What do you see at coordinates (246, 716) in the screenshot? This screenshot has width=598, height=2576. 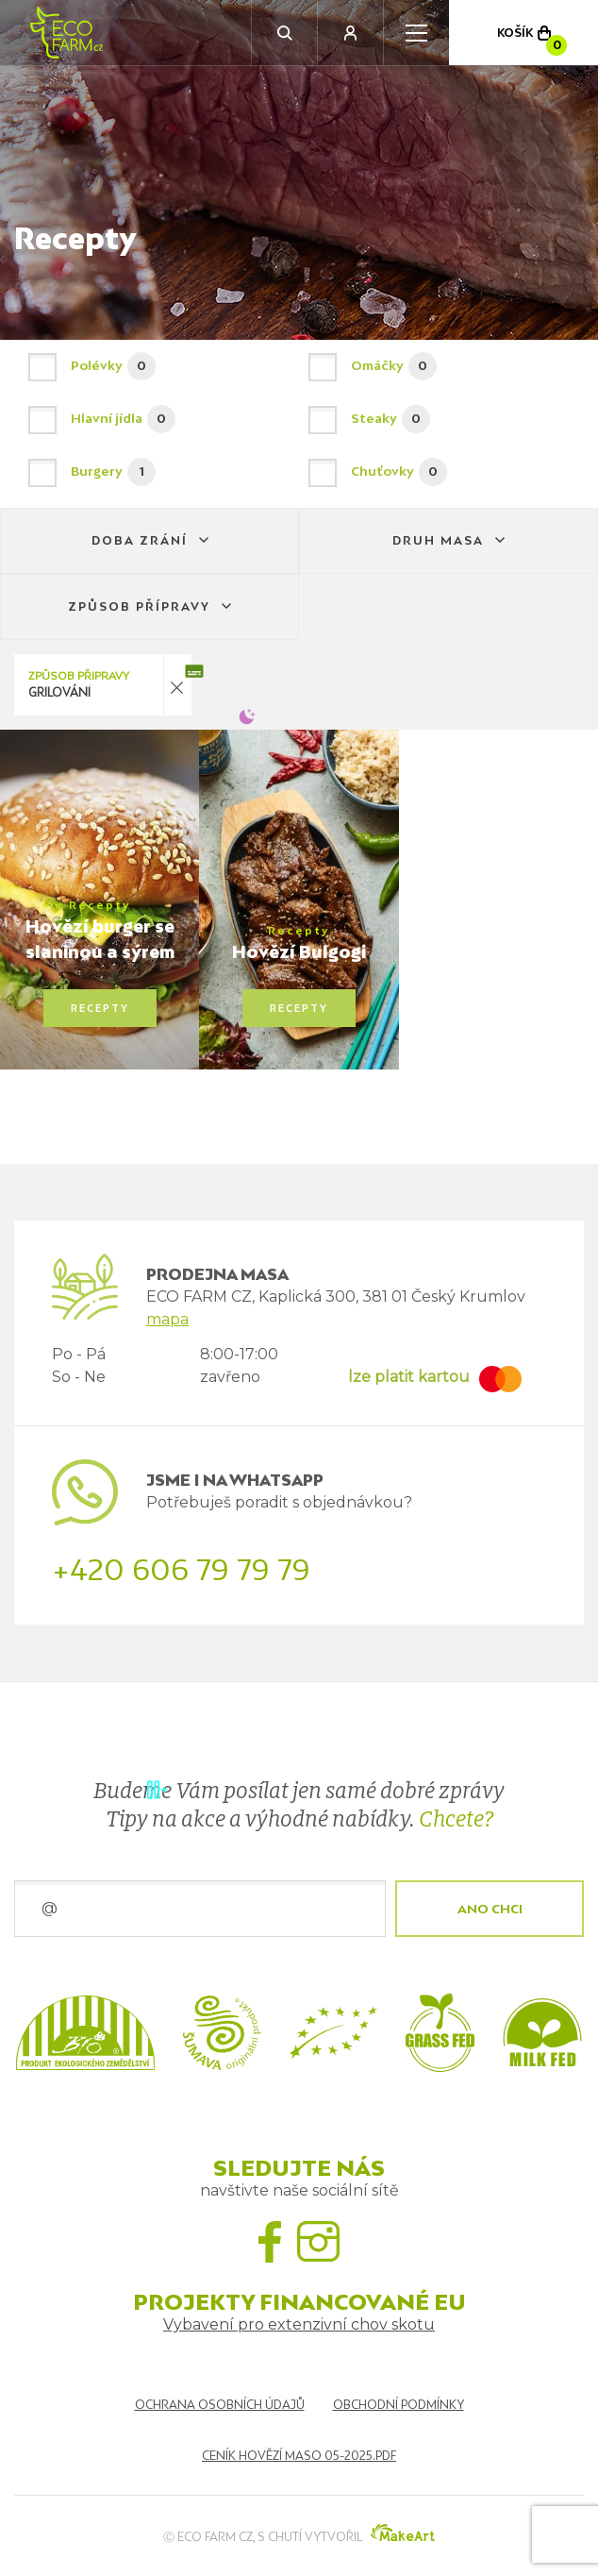 I see `toggle dark mode or night theme` at bounding box center [246, 716].